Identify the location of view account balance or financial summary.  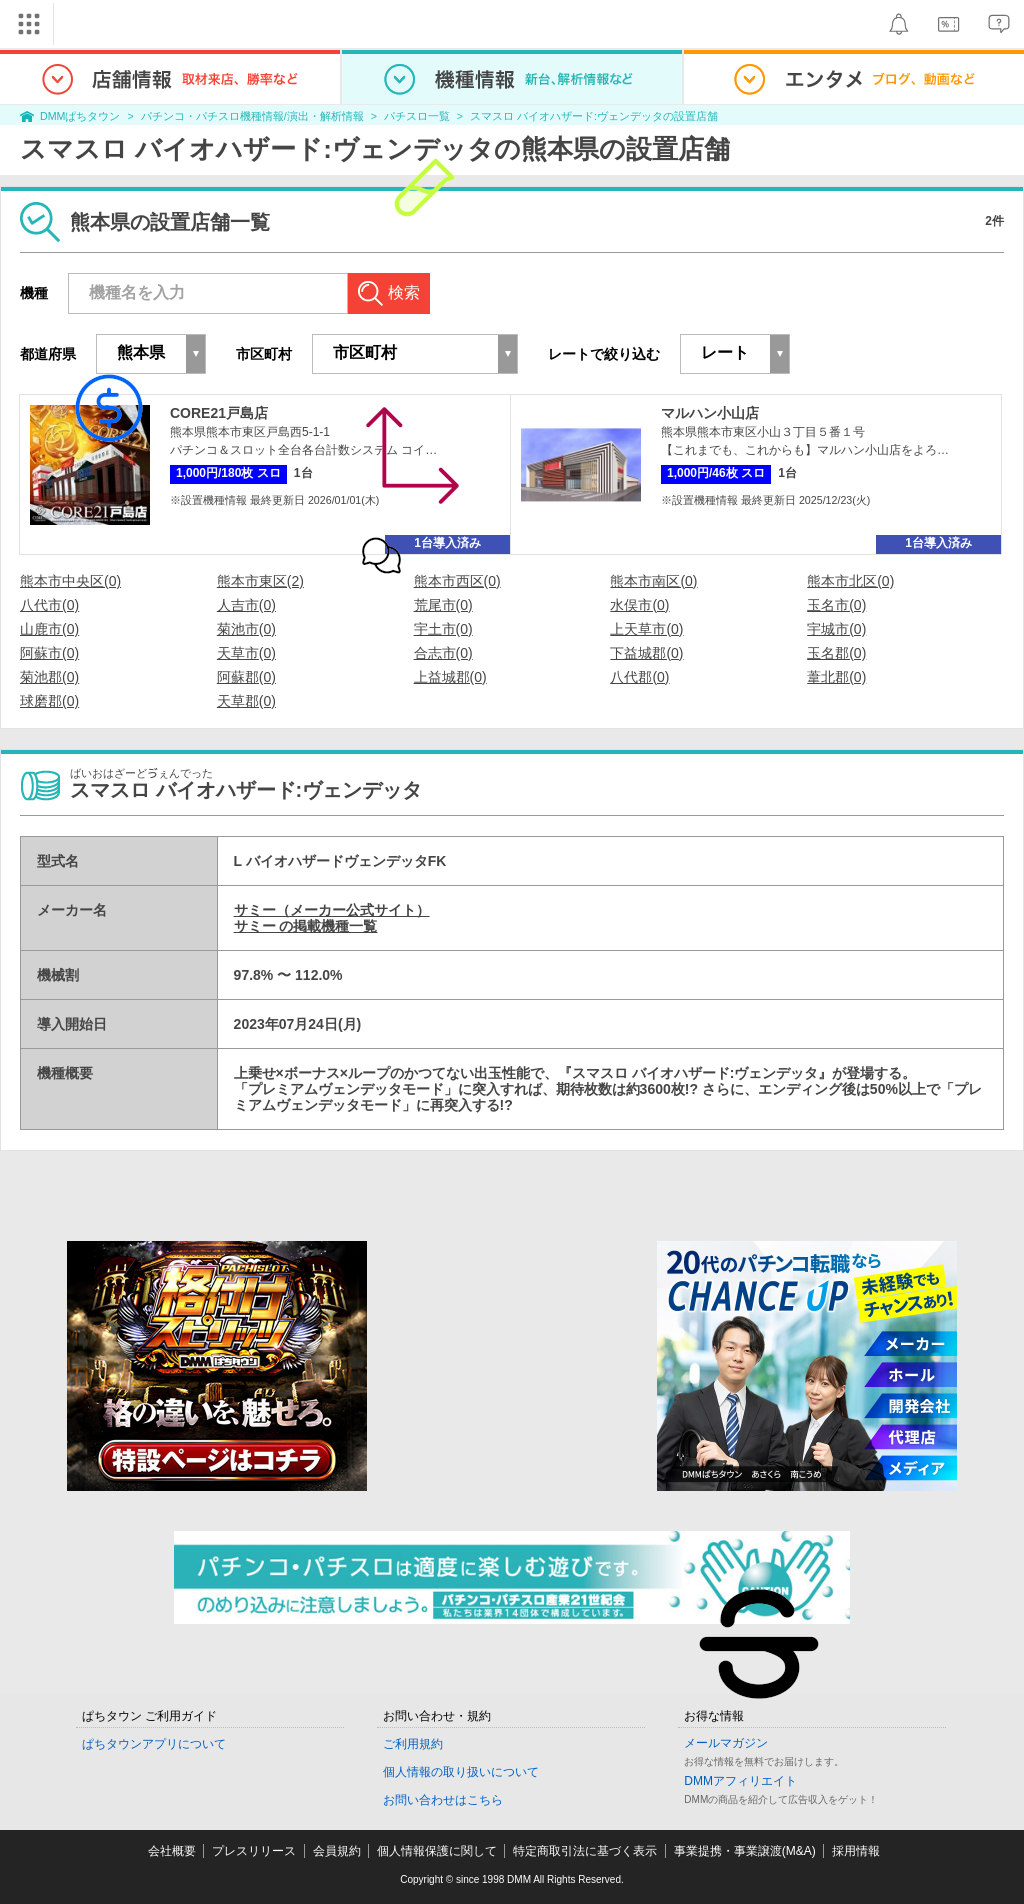
(109, 408).